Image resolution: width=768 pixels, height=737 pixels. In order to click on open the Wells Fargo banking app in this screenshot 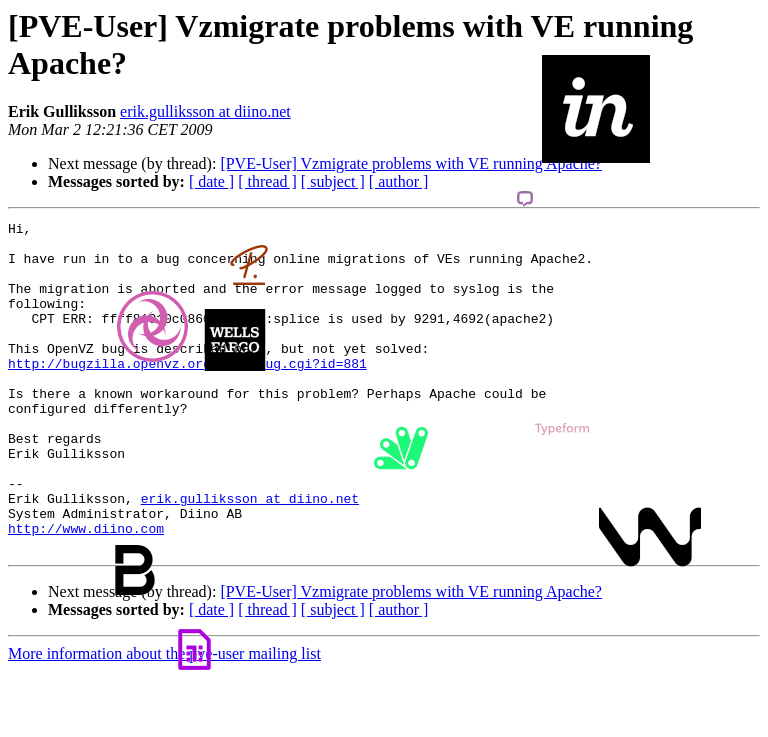, I will do `click(235, 340)`.